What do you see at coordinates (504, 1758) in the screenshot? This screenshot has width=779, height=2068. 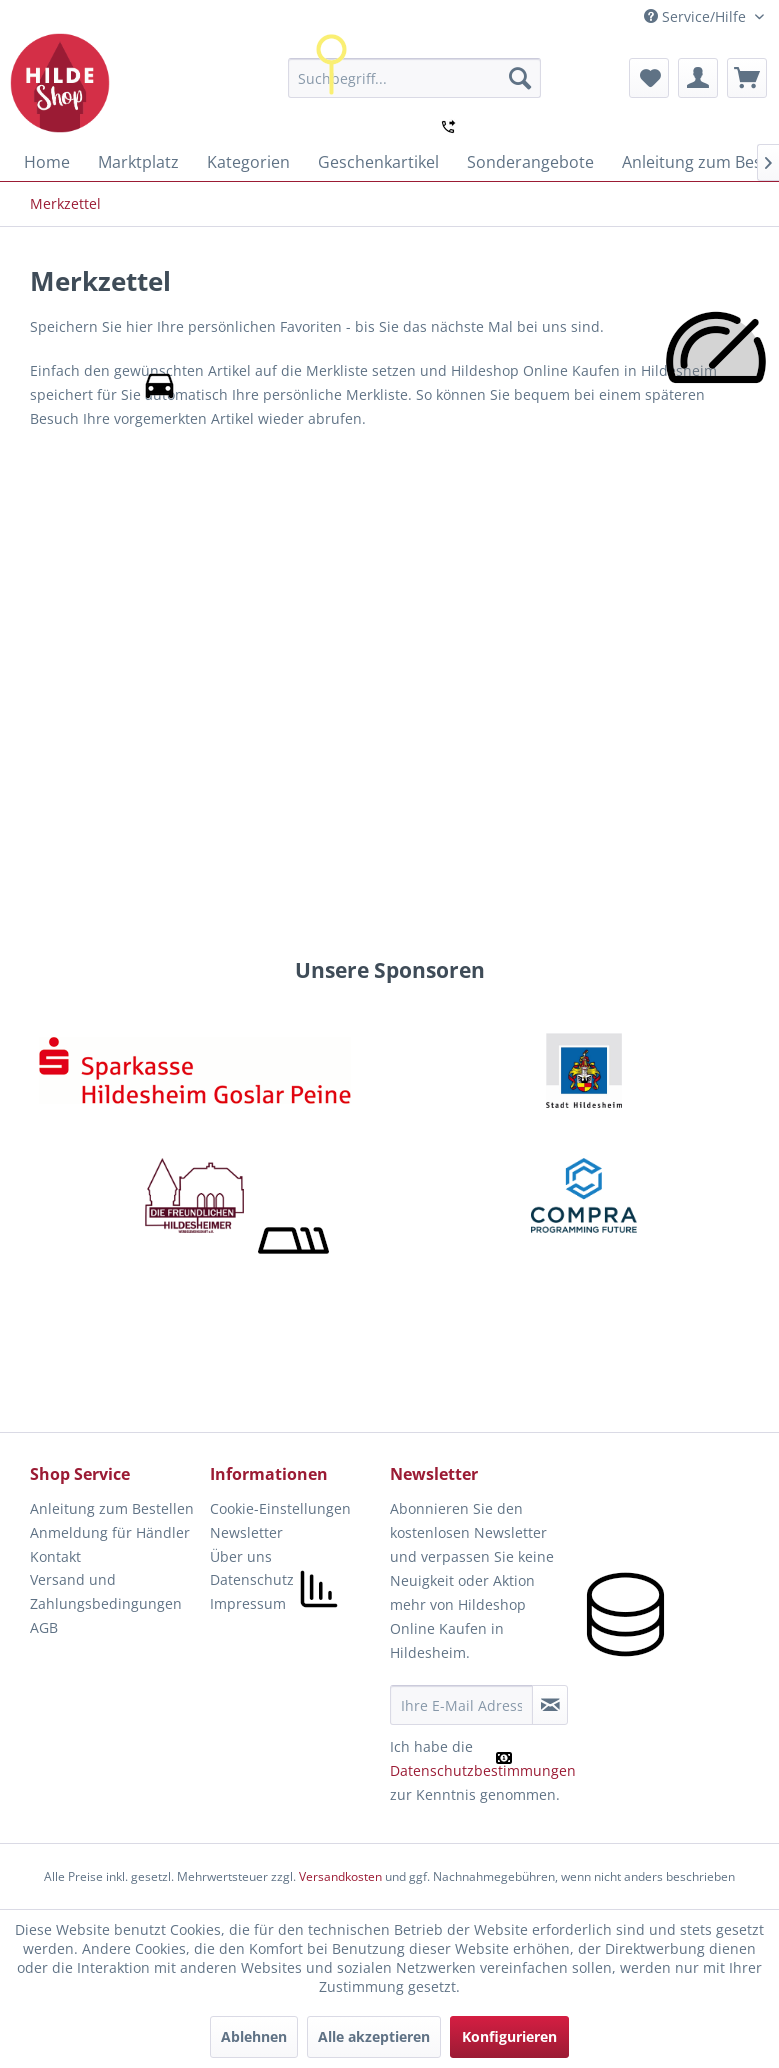 I see `view payment or billing details` at bounding box center [504, 1758].